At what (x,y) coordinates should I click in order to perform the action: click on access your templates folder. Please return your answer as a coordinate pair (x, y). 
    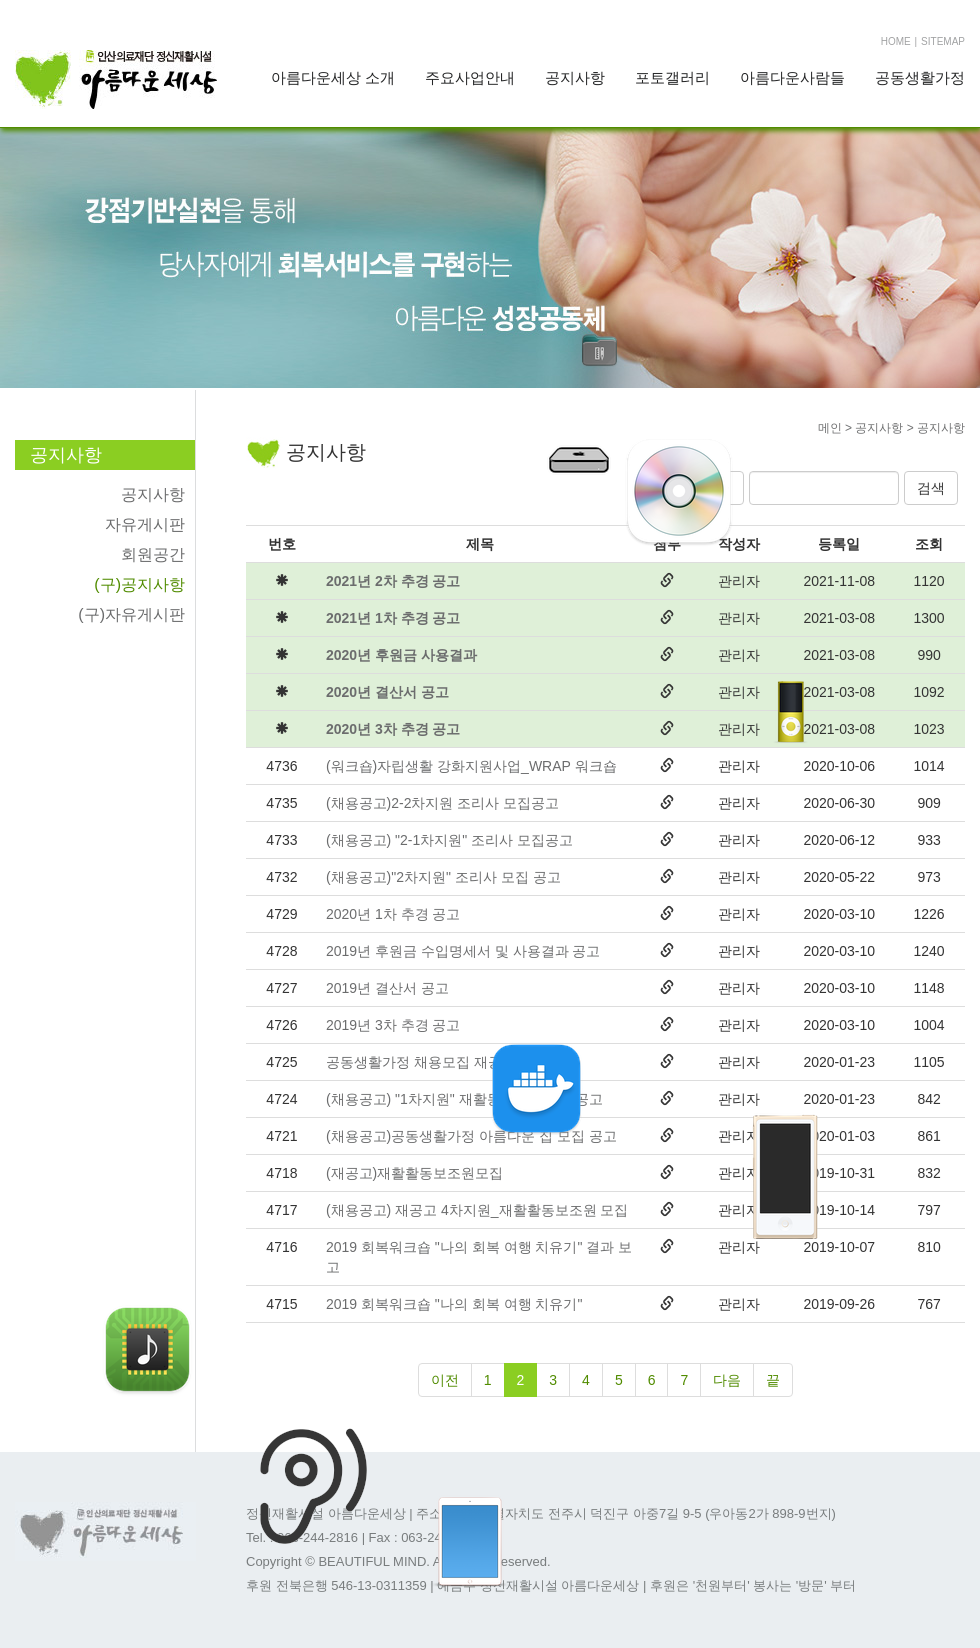
    Looking at the image, I should click on (599, 349).